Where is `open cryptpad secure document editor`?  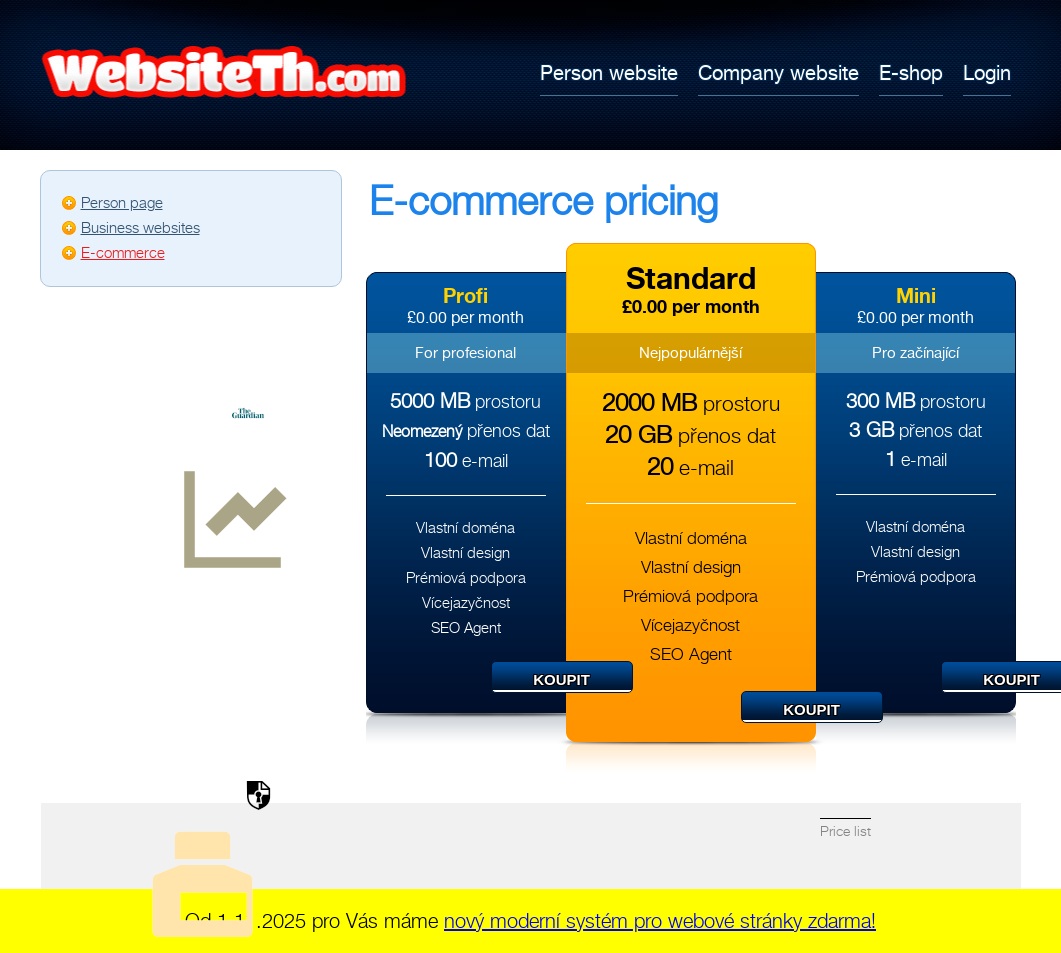 open cryptpad secure document editor is located at coordinates (258, 795).